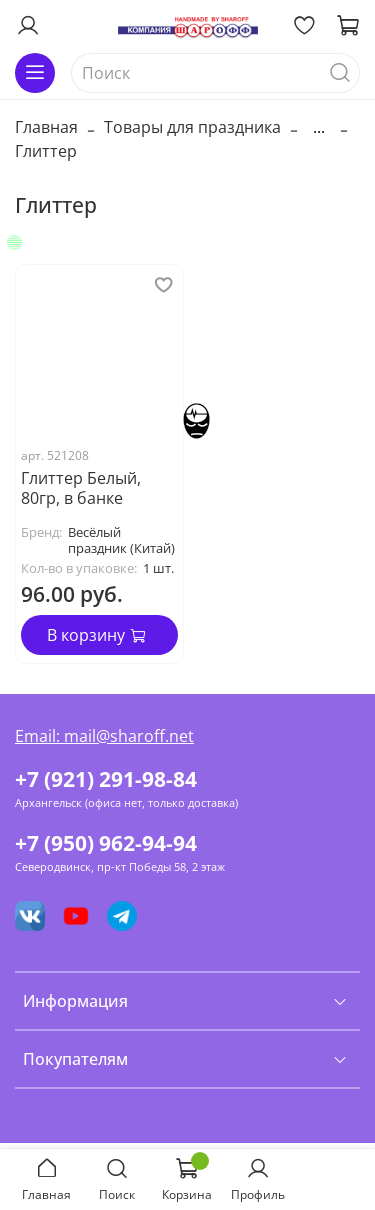  What do you see at coordinates (14, 242) in the screenshot?
I see `represents a holographic or 3D display element` at bounding box center [14, 242].